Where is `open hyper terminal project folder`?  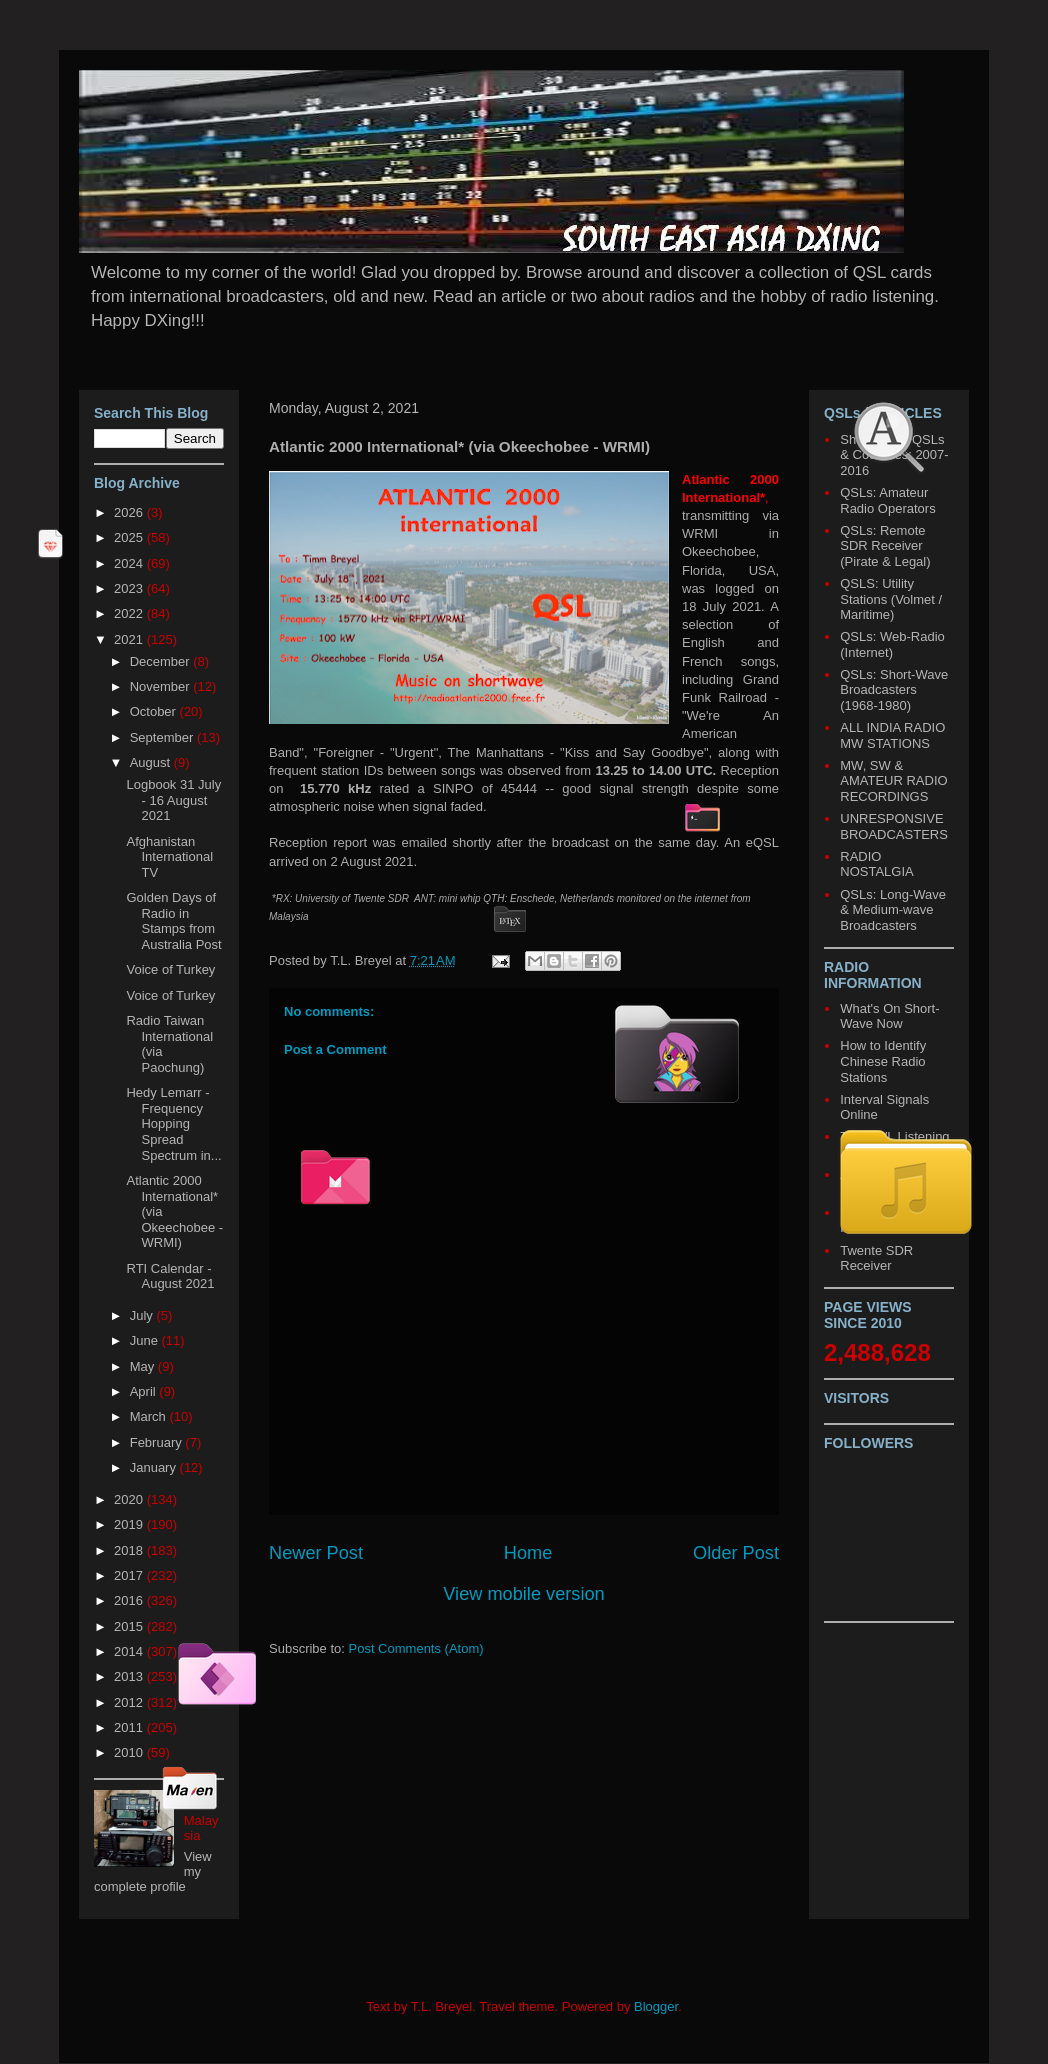 open hyper terminal project folder is located at coordinates (702, 818).